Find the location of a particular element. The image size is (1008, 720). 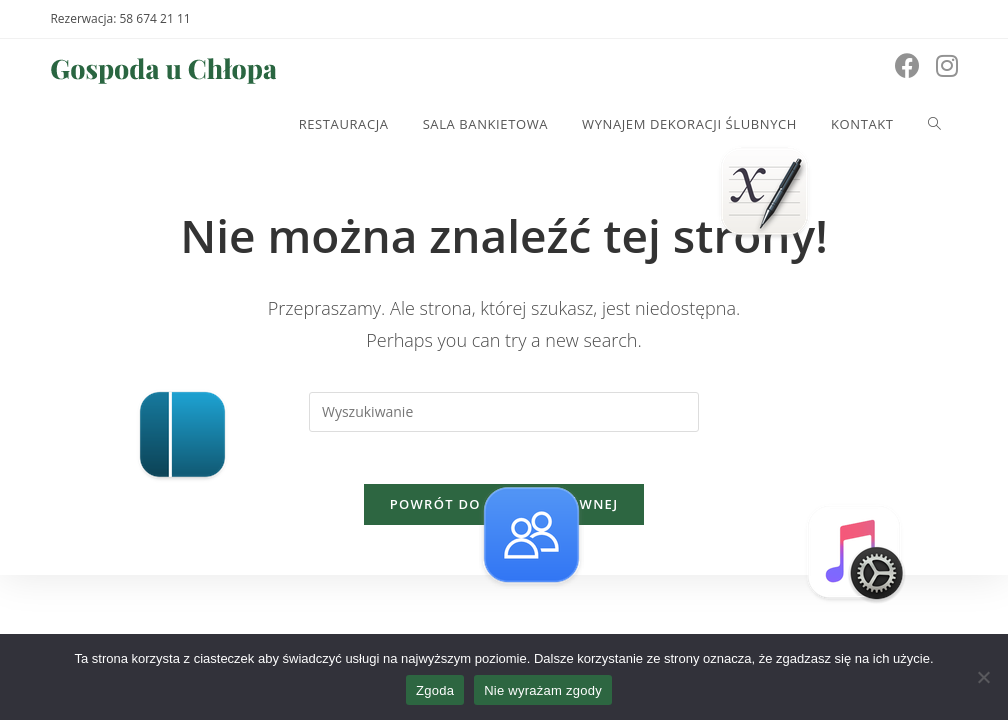

manage user accounts and profiles is located at coordinates (531, 536).